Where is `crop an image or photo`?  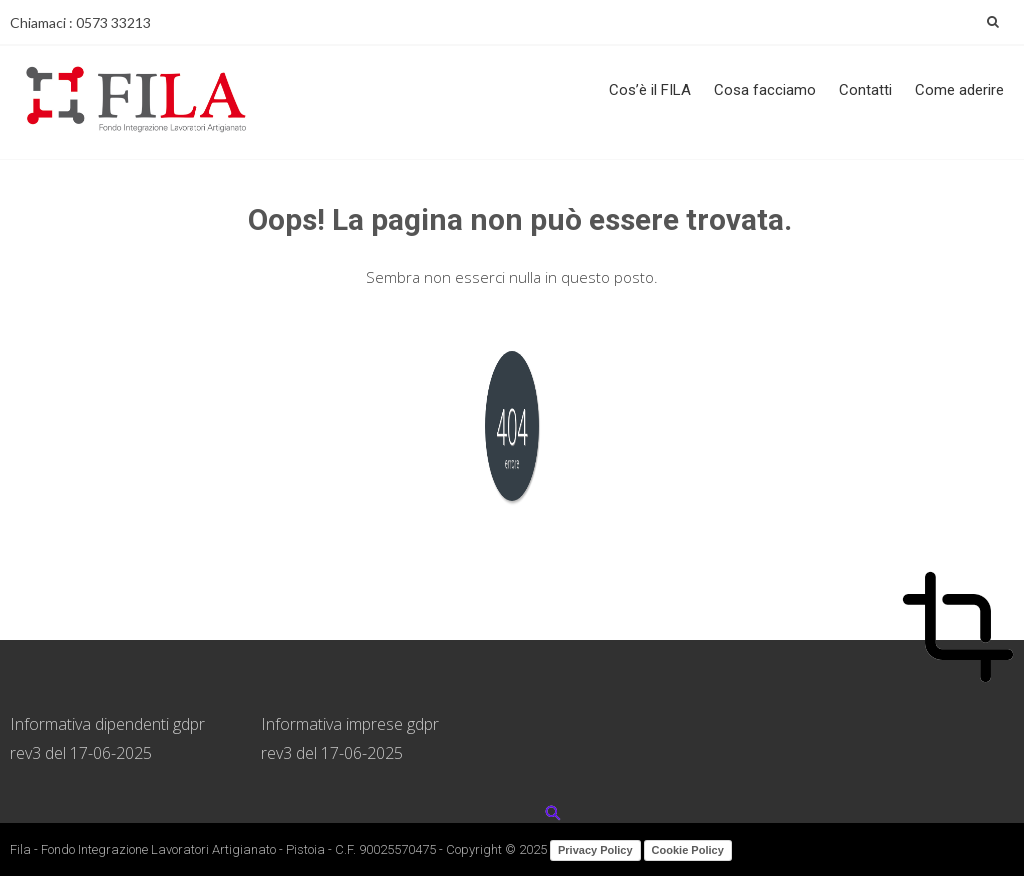
crop an image or photo is located at coordinates (958, 627).